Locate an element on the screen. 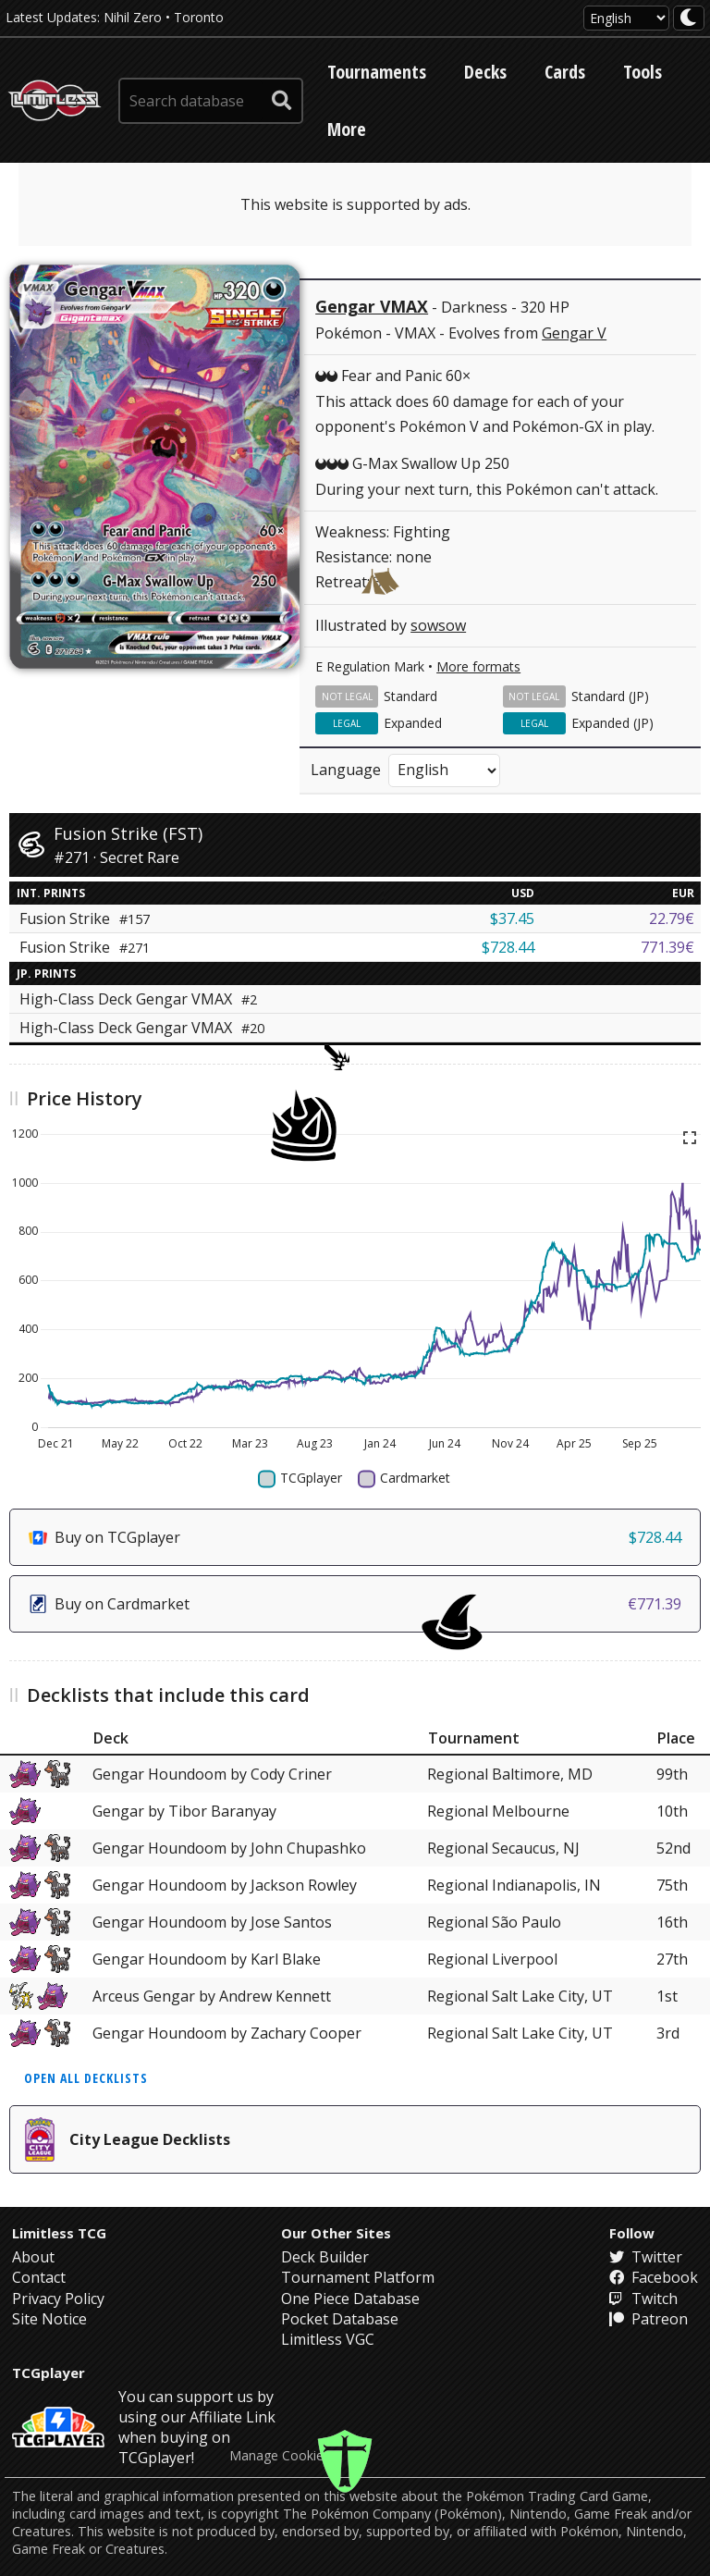 The height and width of the screenshot is (2576, 710). equip shoulder armor to your character is located at coordinates (303, 1125).